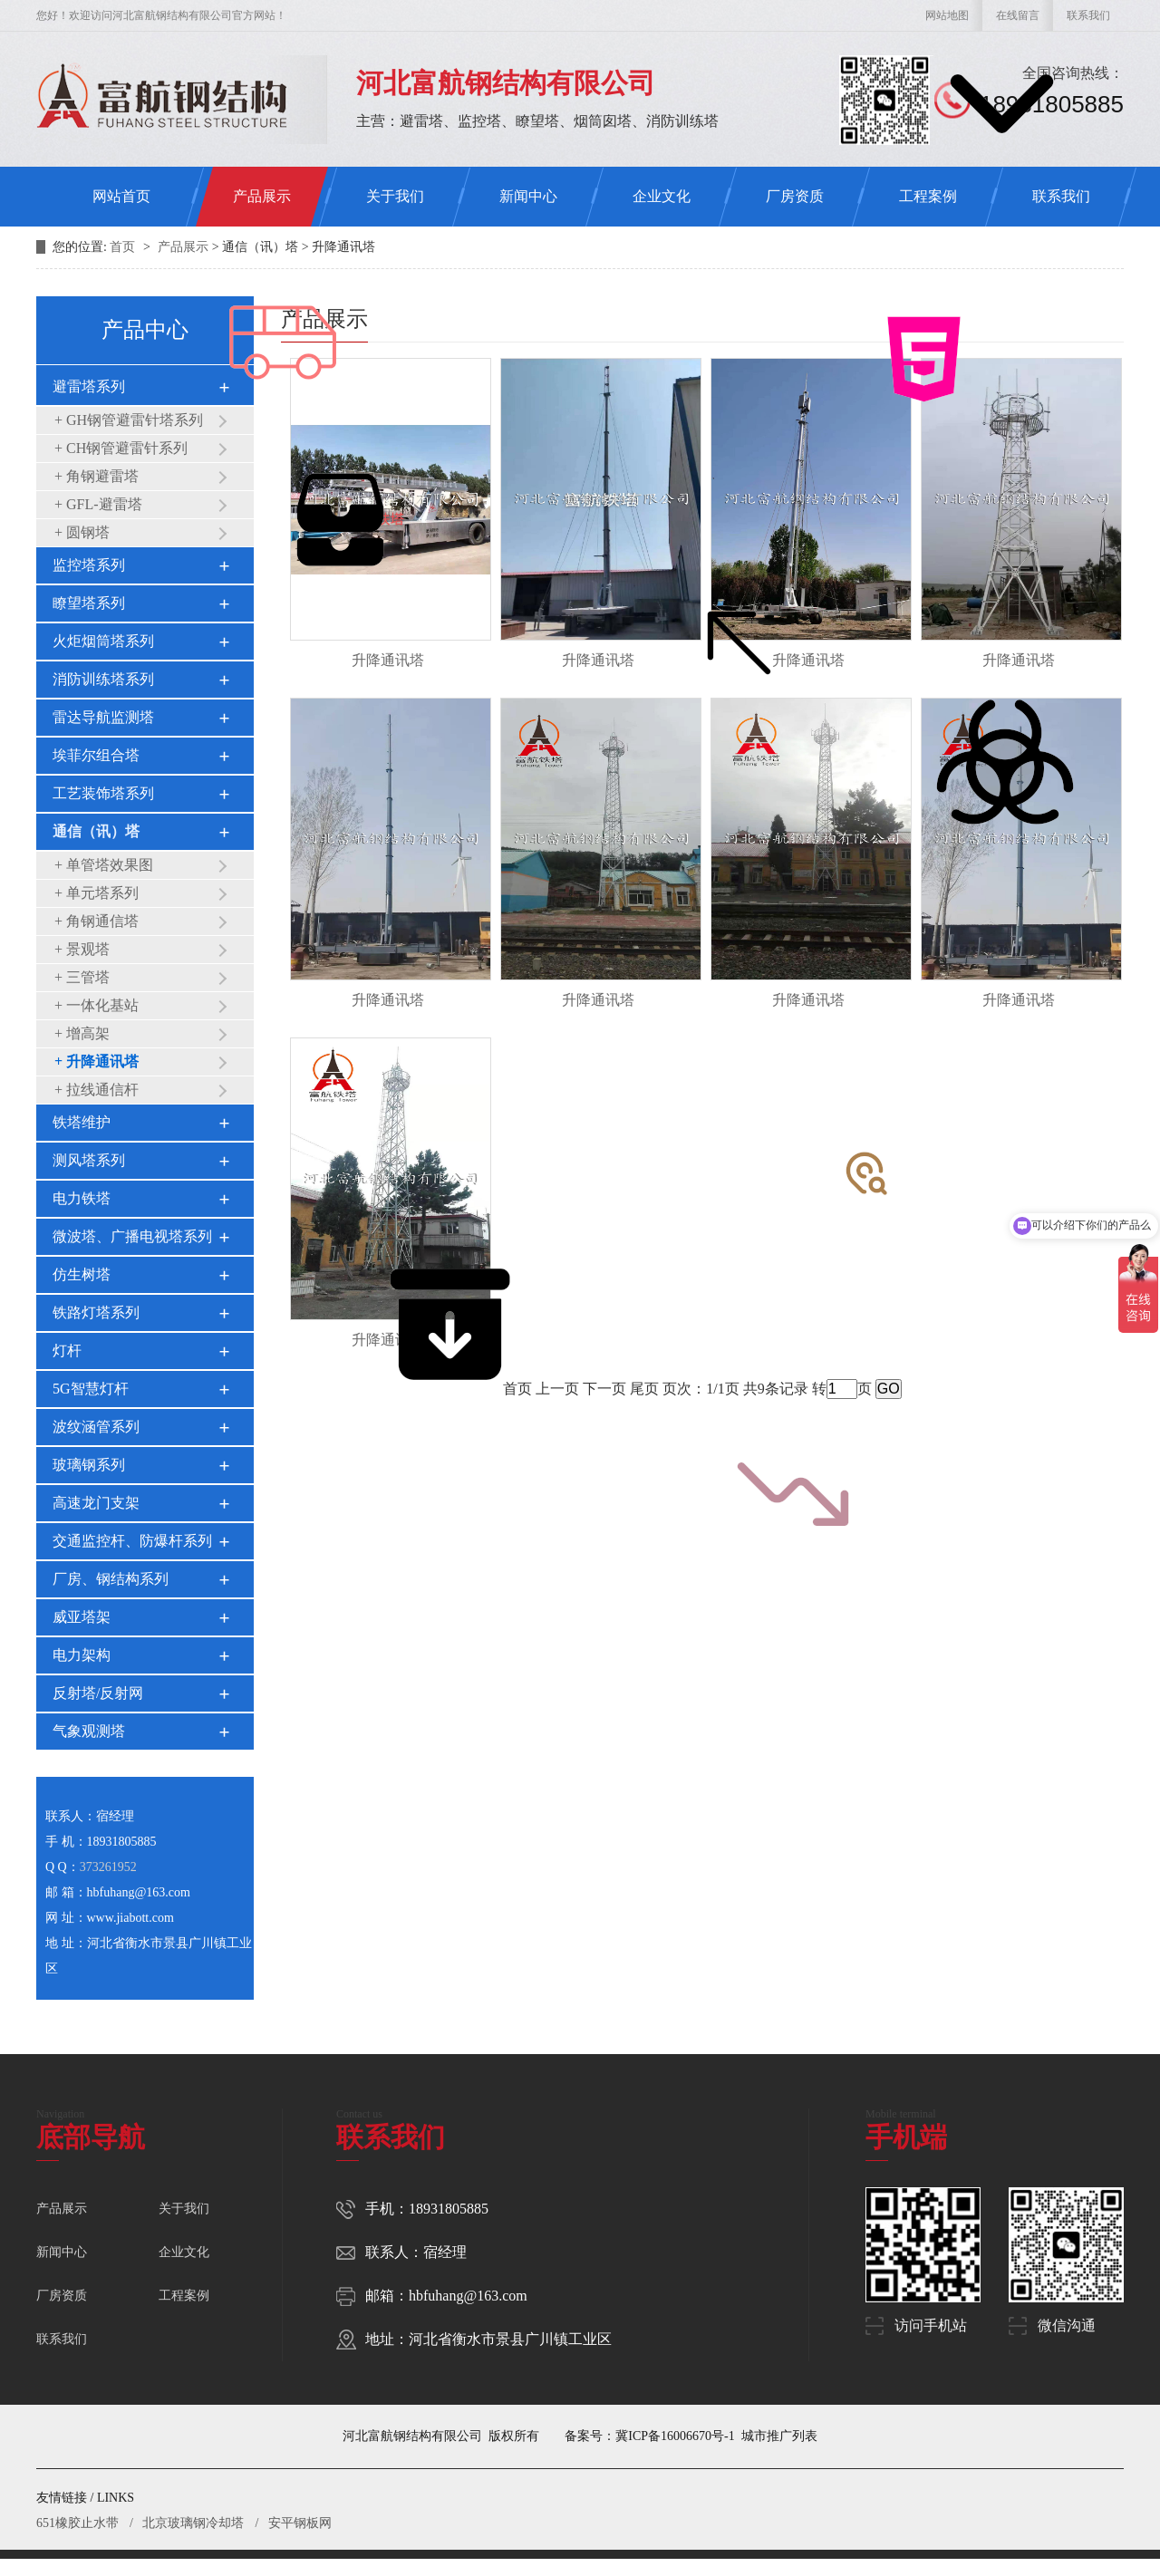  I want to click on track delivery or shipping status, so click(279, 341).